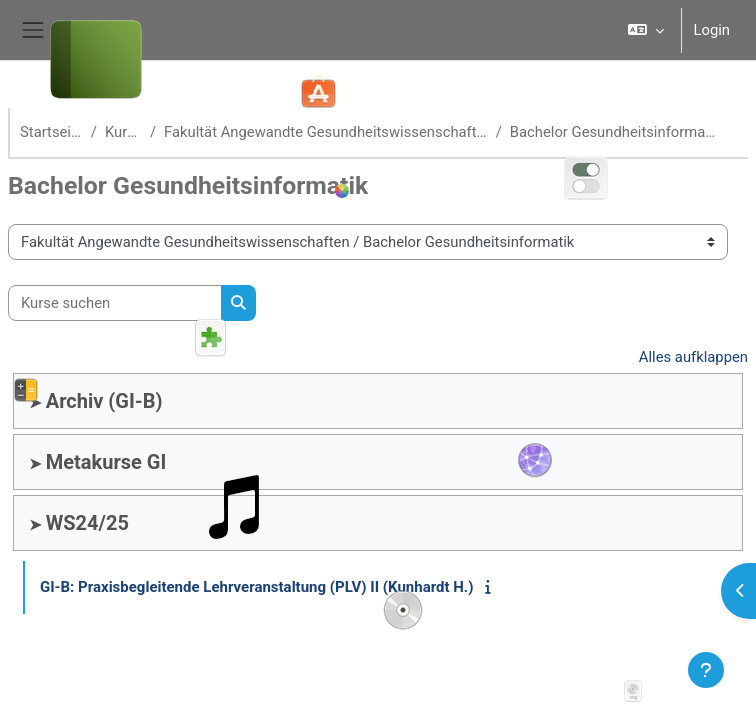 This screenshot has height=720, width=756. Describe the element at coordinates (342, 191) in the screenshot. I see `open color preferences or theme settings` at that location.